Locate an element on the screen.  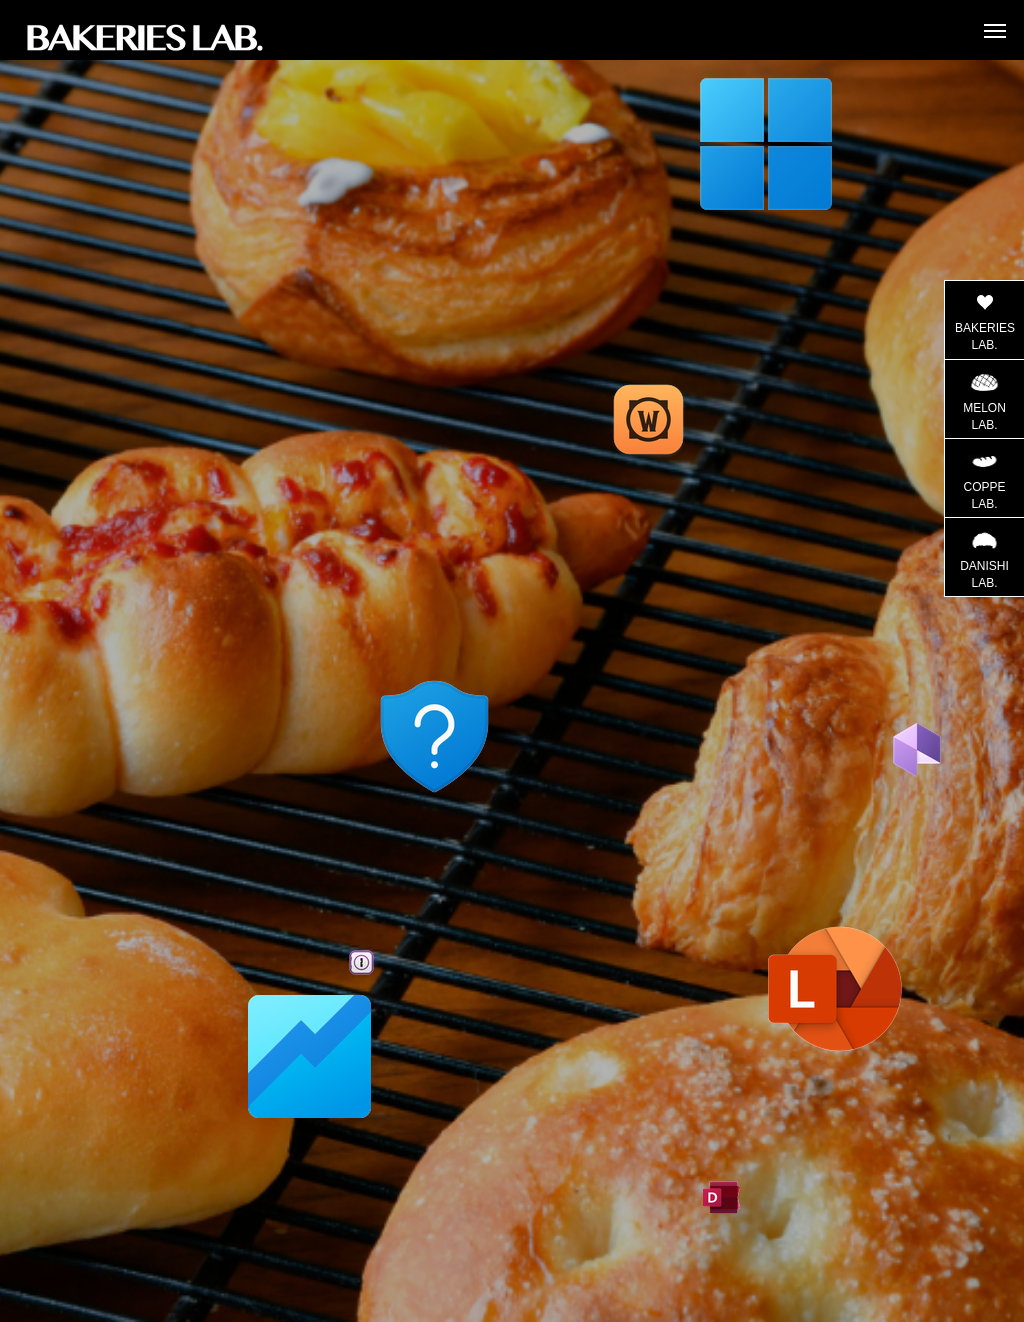
launch World of Warcraft is located at coordinates (648, 419).